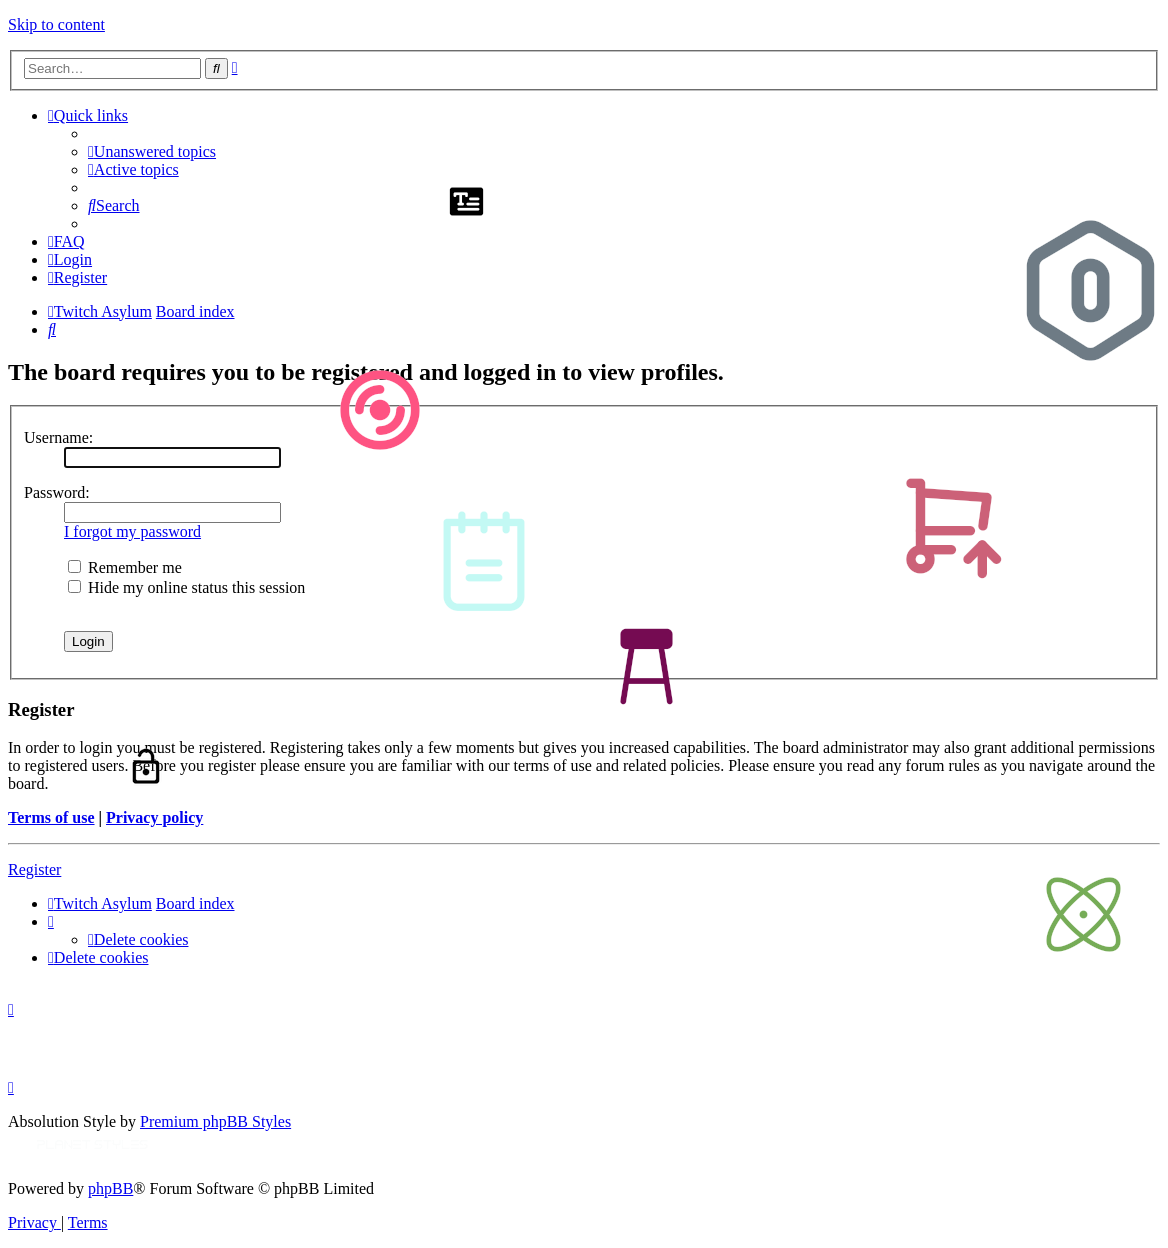 The width and height of the screenshot is (1168, 1248). Describe the element at coordinates (380, 410) in the screenshot. I see `play or browse music library` at that location.